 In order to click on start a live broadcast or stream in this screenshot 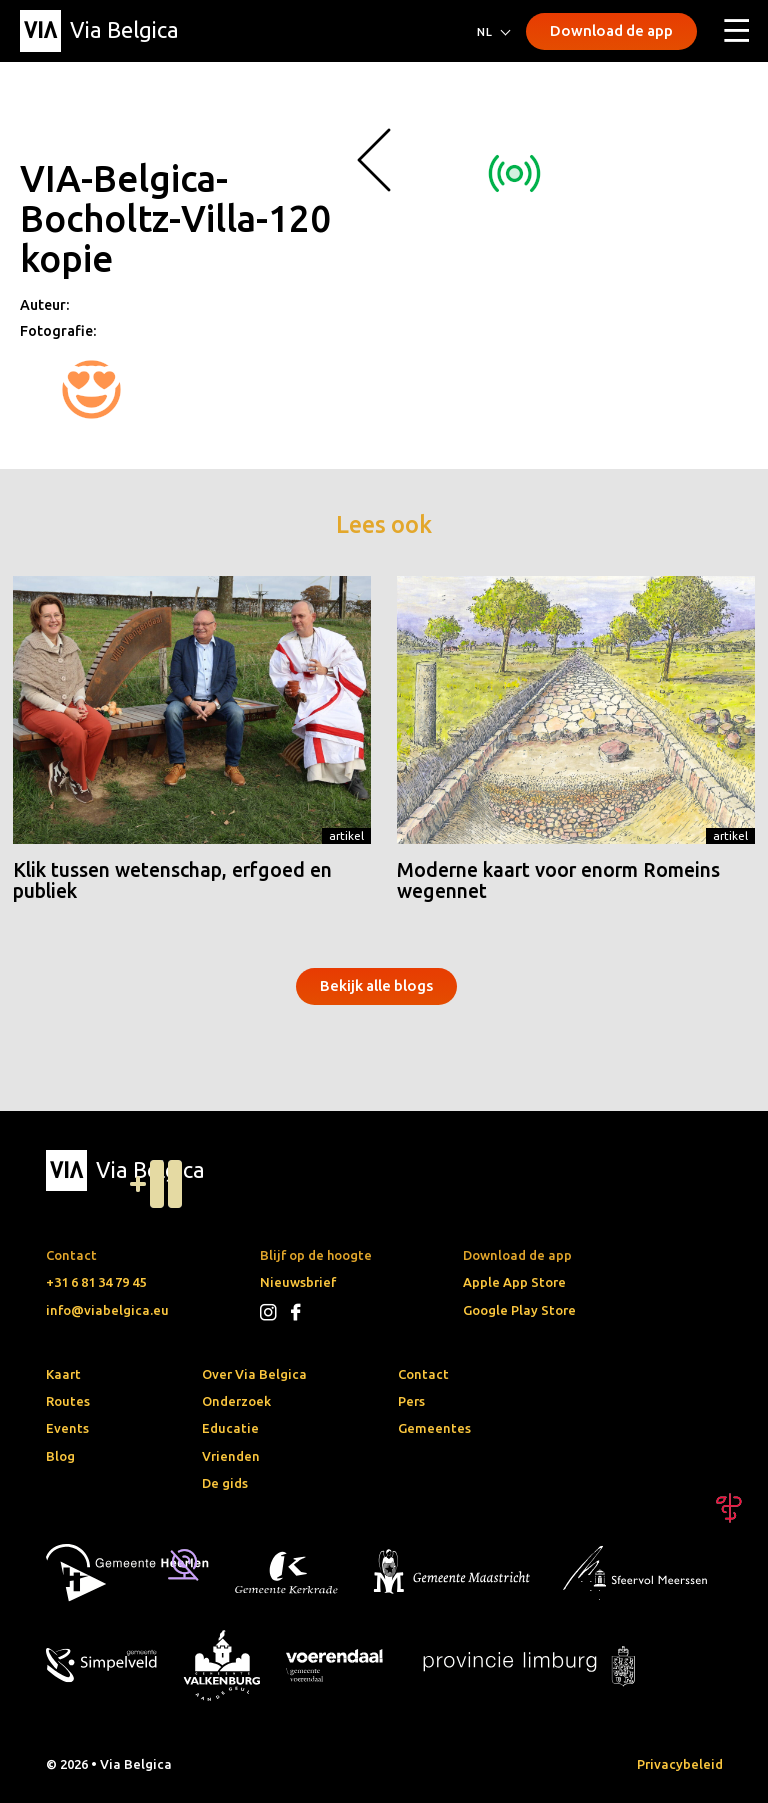, I will do `click(514, 173)`.